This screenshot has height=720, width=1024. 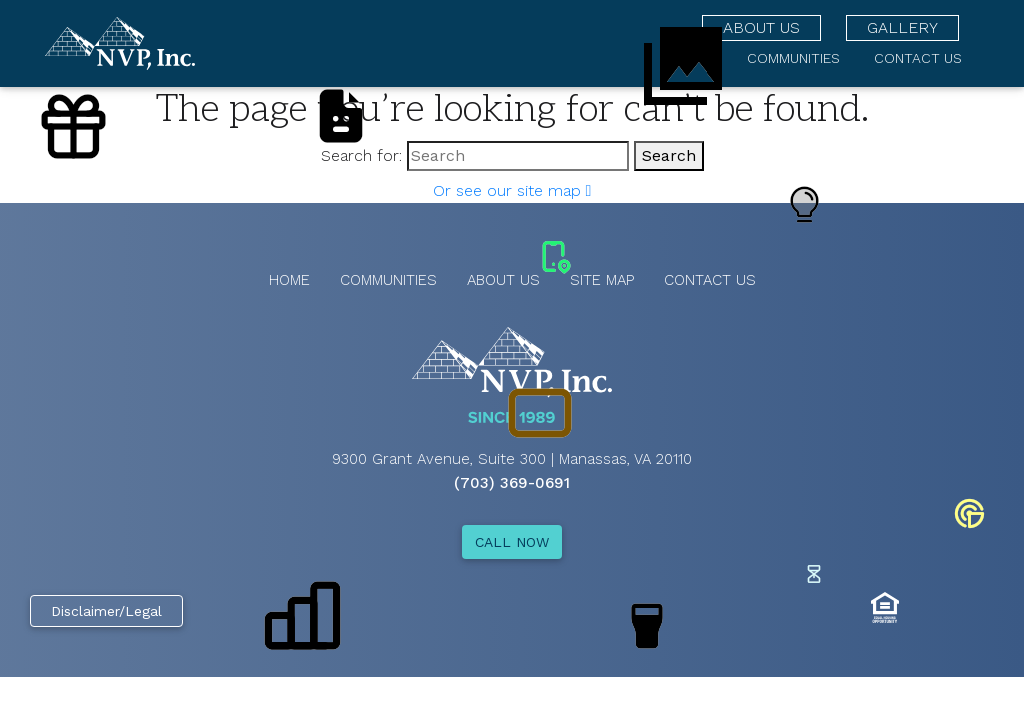 What do you see at coordinates (73, 126) in the screenshot?
I see `view or redeem a gift` at bounding box center [73, 126].